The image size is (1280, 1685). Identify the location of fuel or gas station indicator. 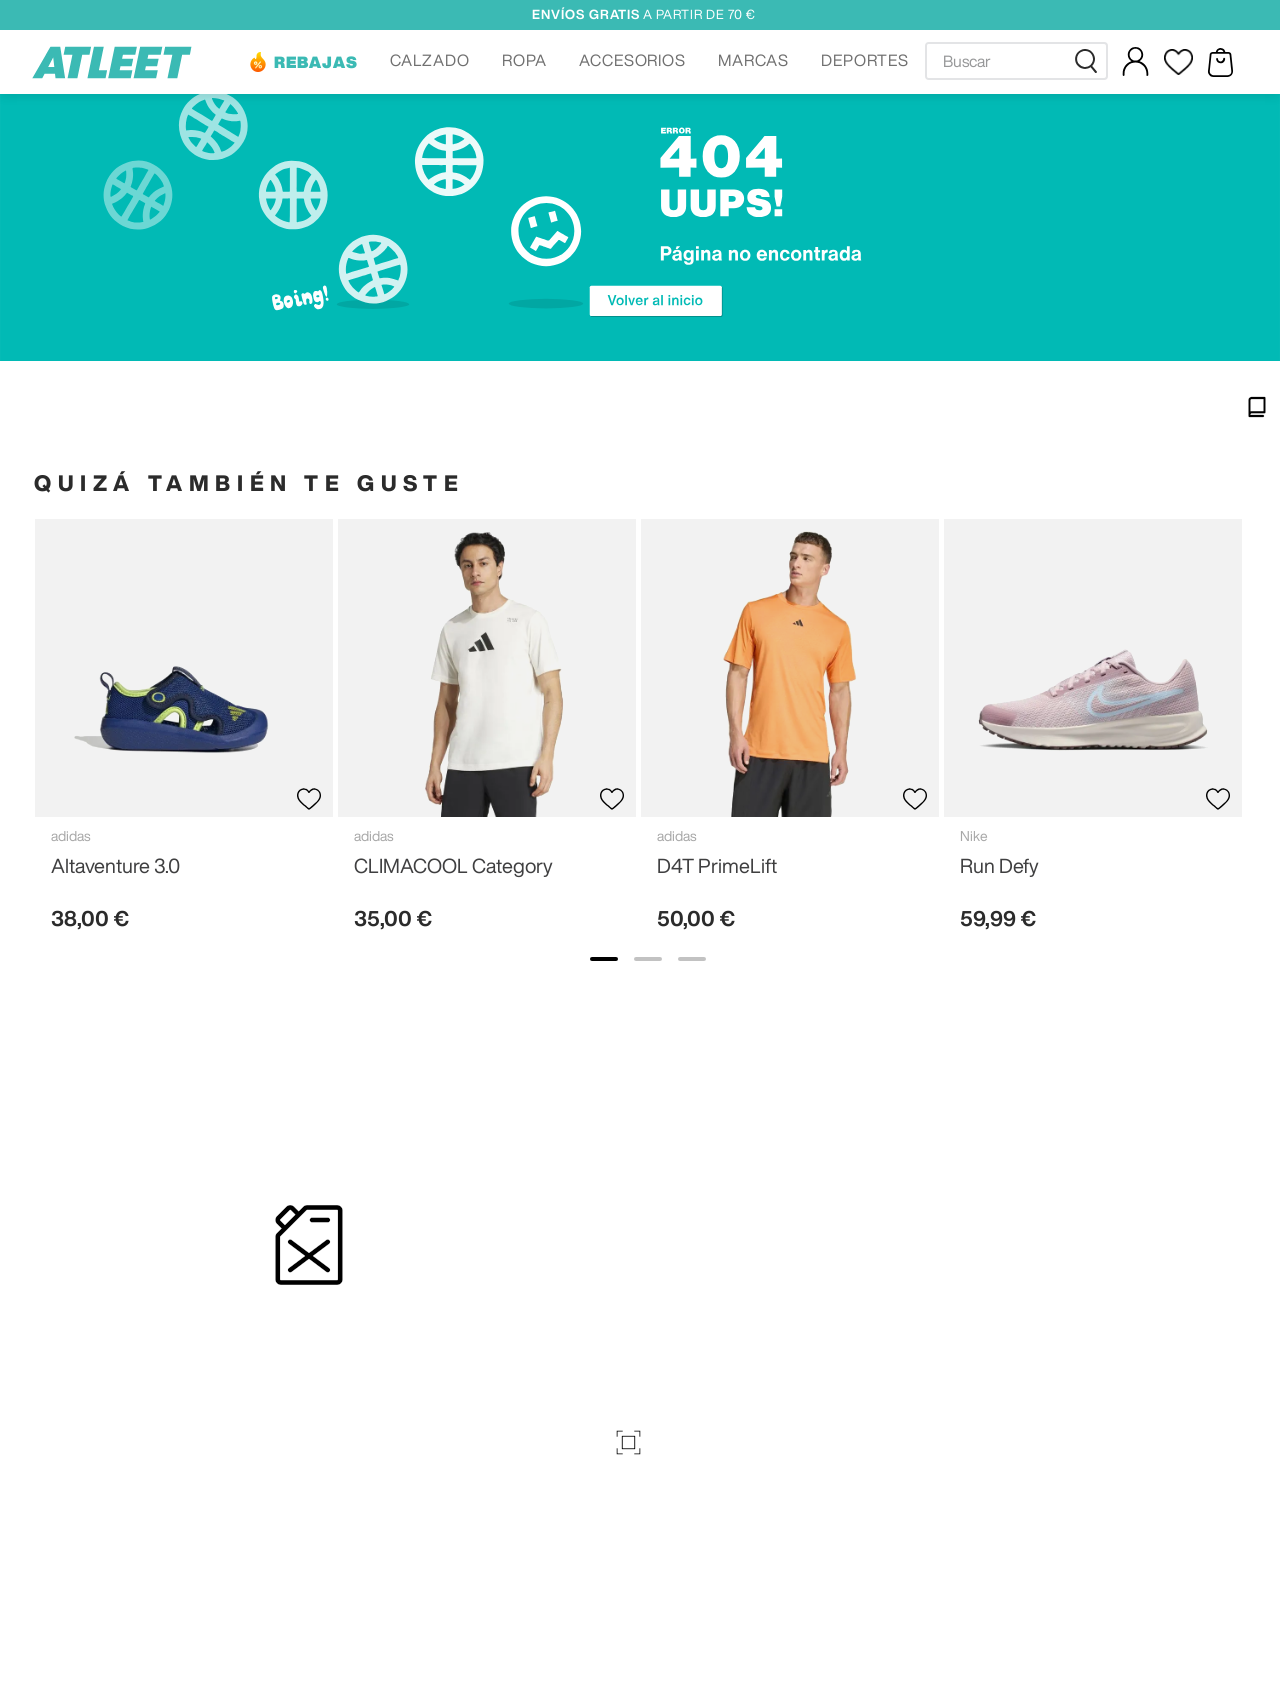
(309, 1245).